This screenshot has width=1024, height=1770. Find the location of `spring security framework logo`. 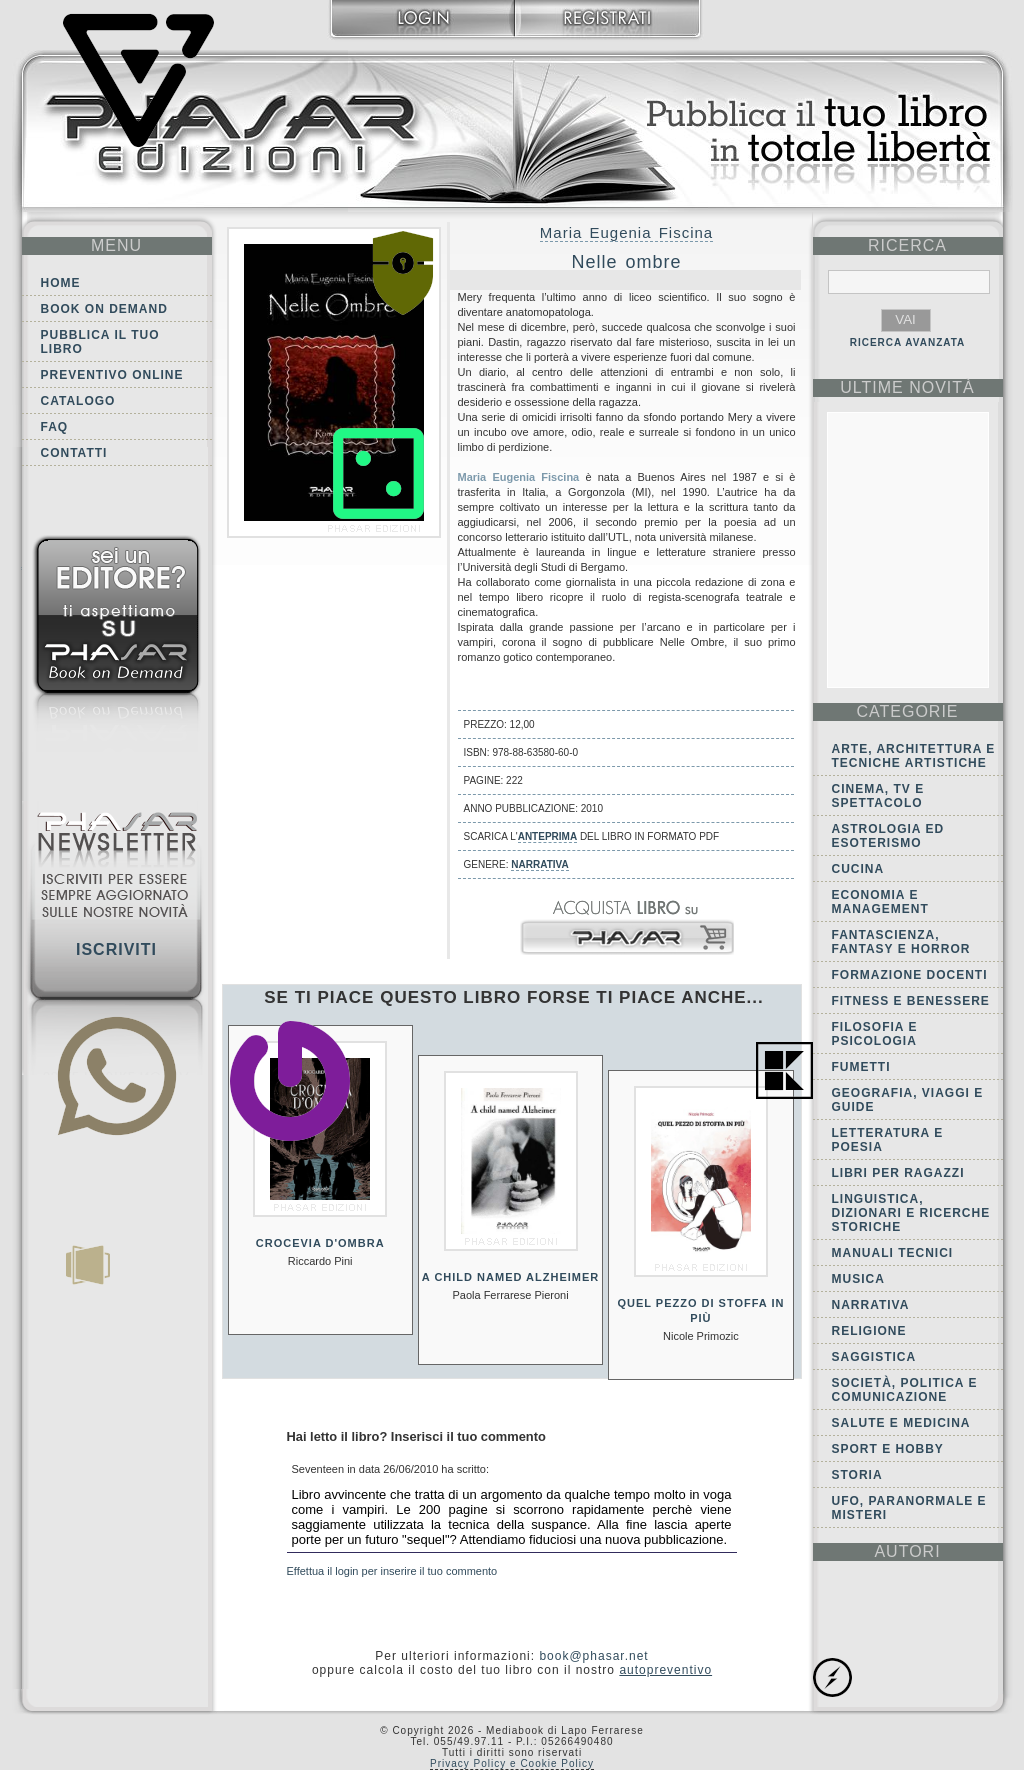

spring security framework logo is located at coordinates (403, 273).